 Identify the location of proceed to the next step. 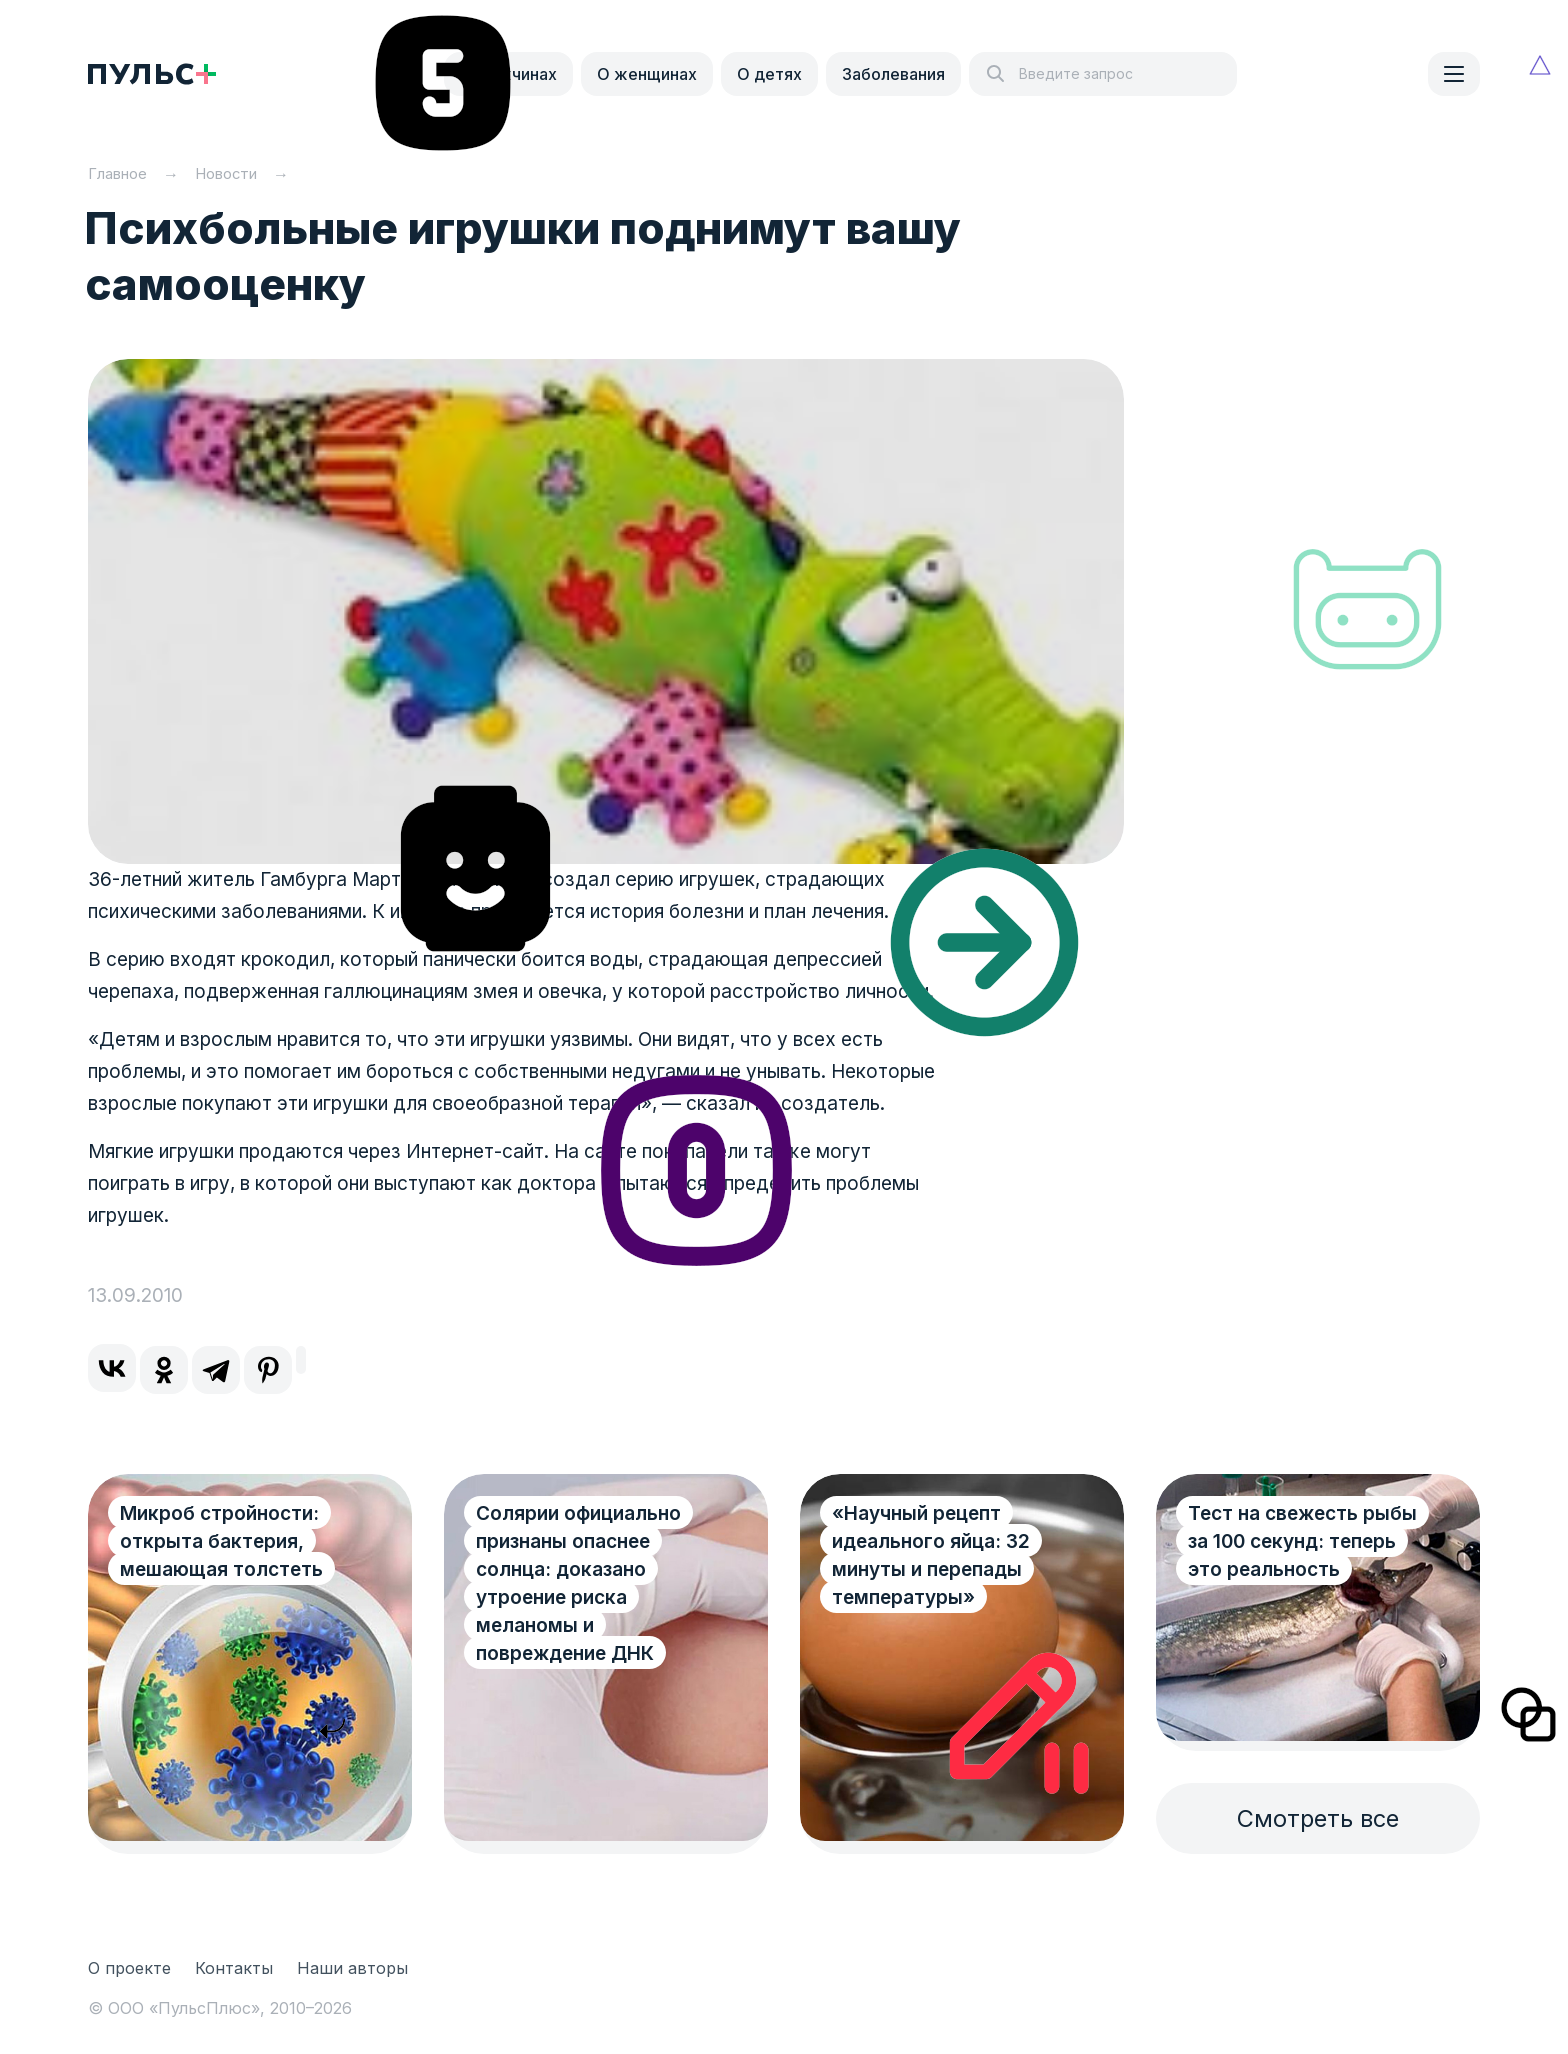
(984, 942).